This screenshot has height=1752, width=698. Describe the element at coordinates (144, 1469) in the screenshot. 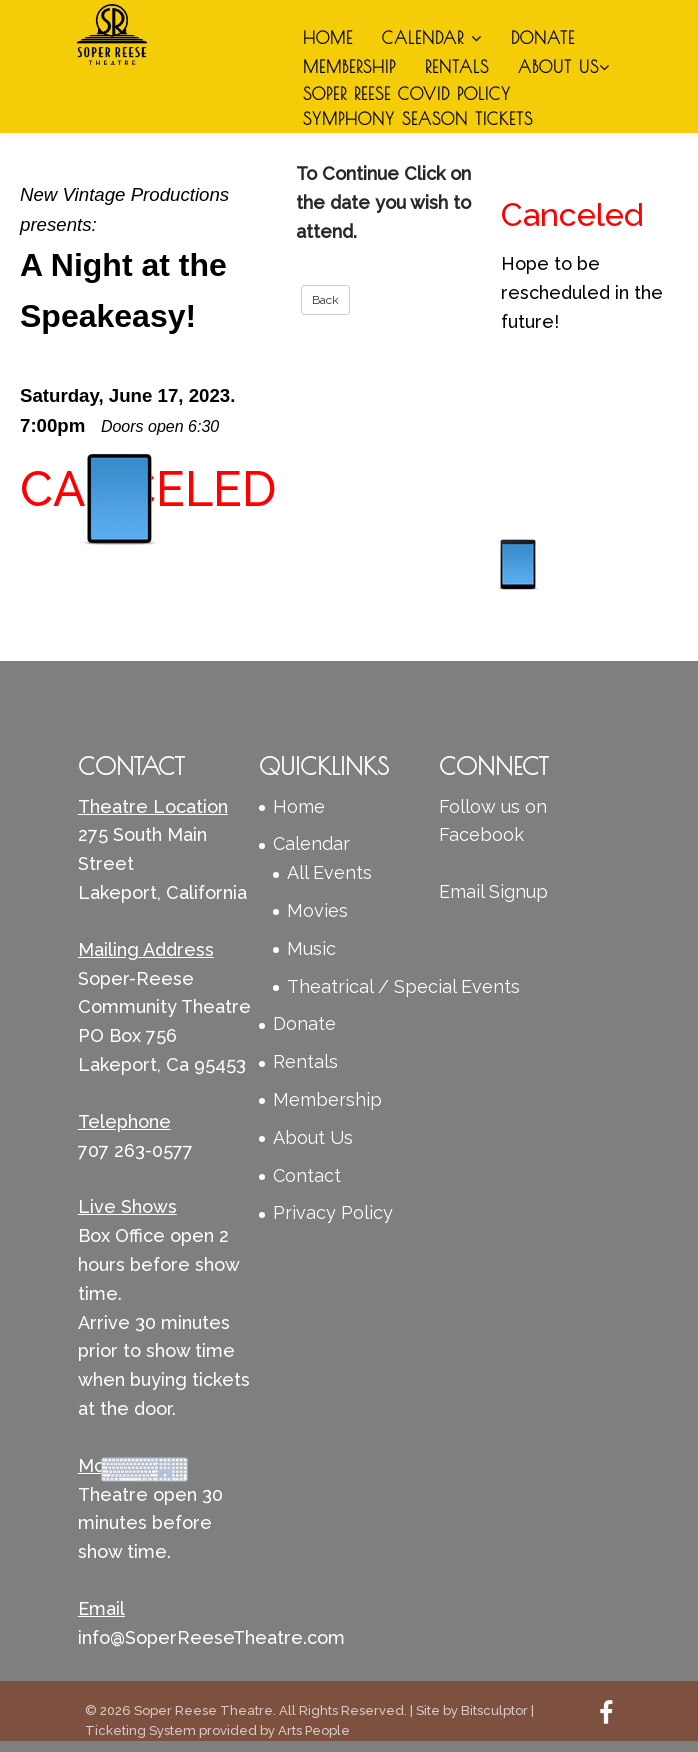

I see `connect a bluetooth keyboard` at that location.